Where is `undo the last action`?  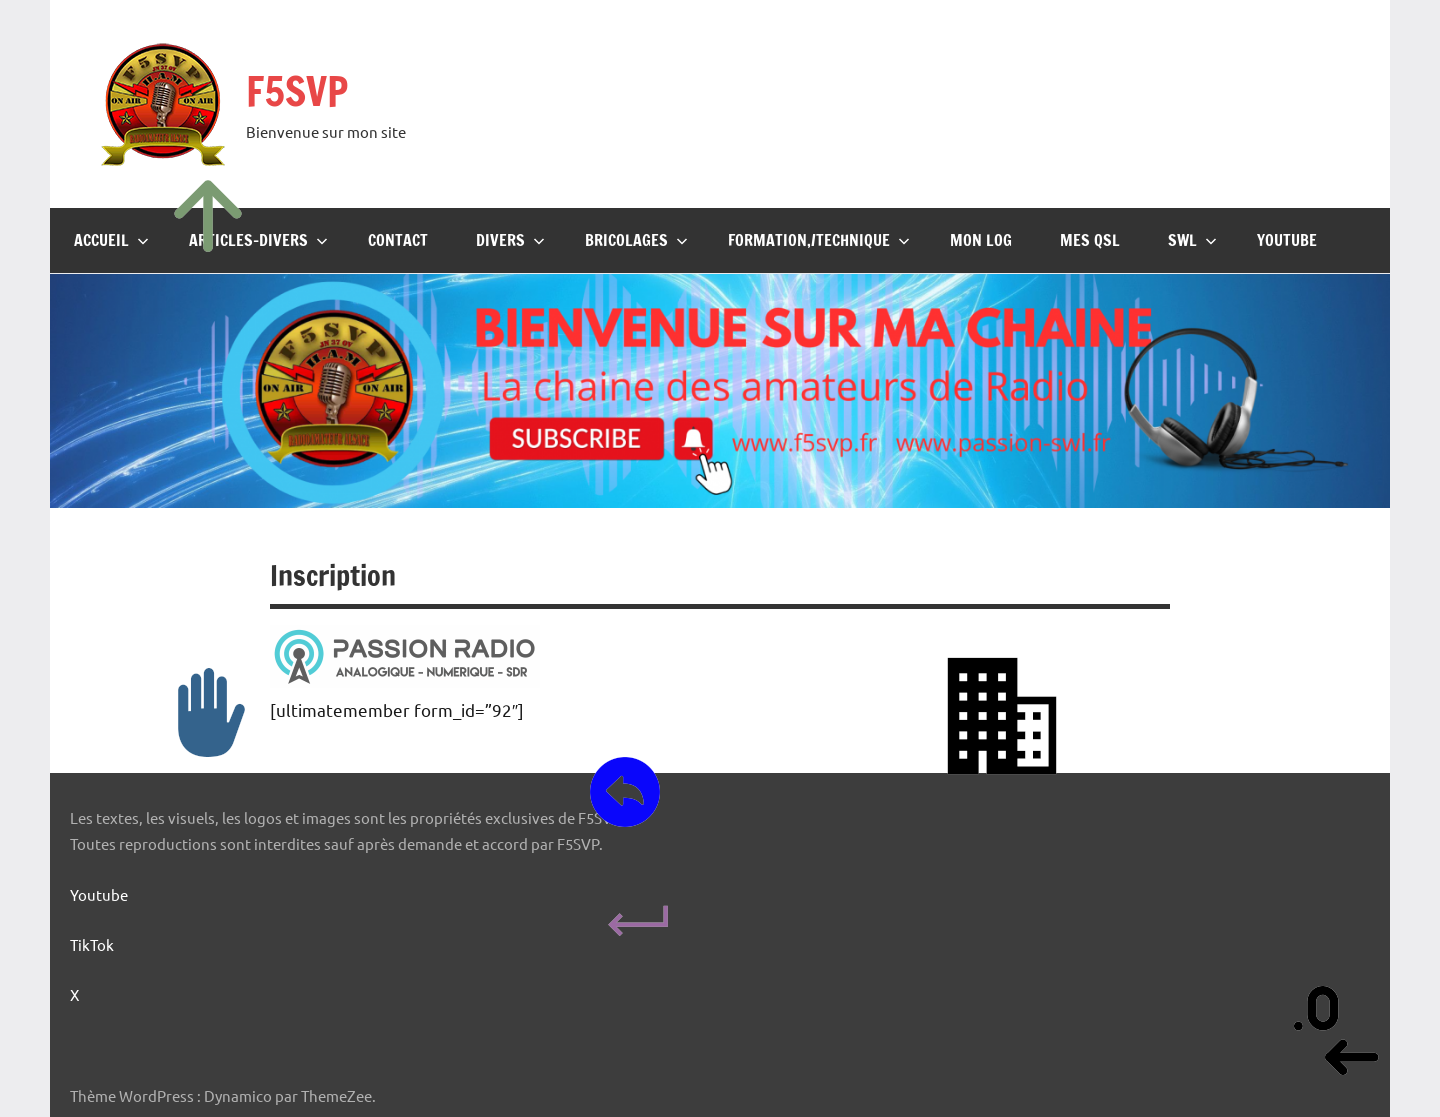
undo the last action is located at coordinates (625, 792).